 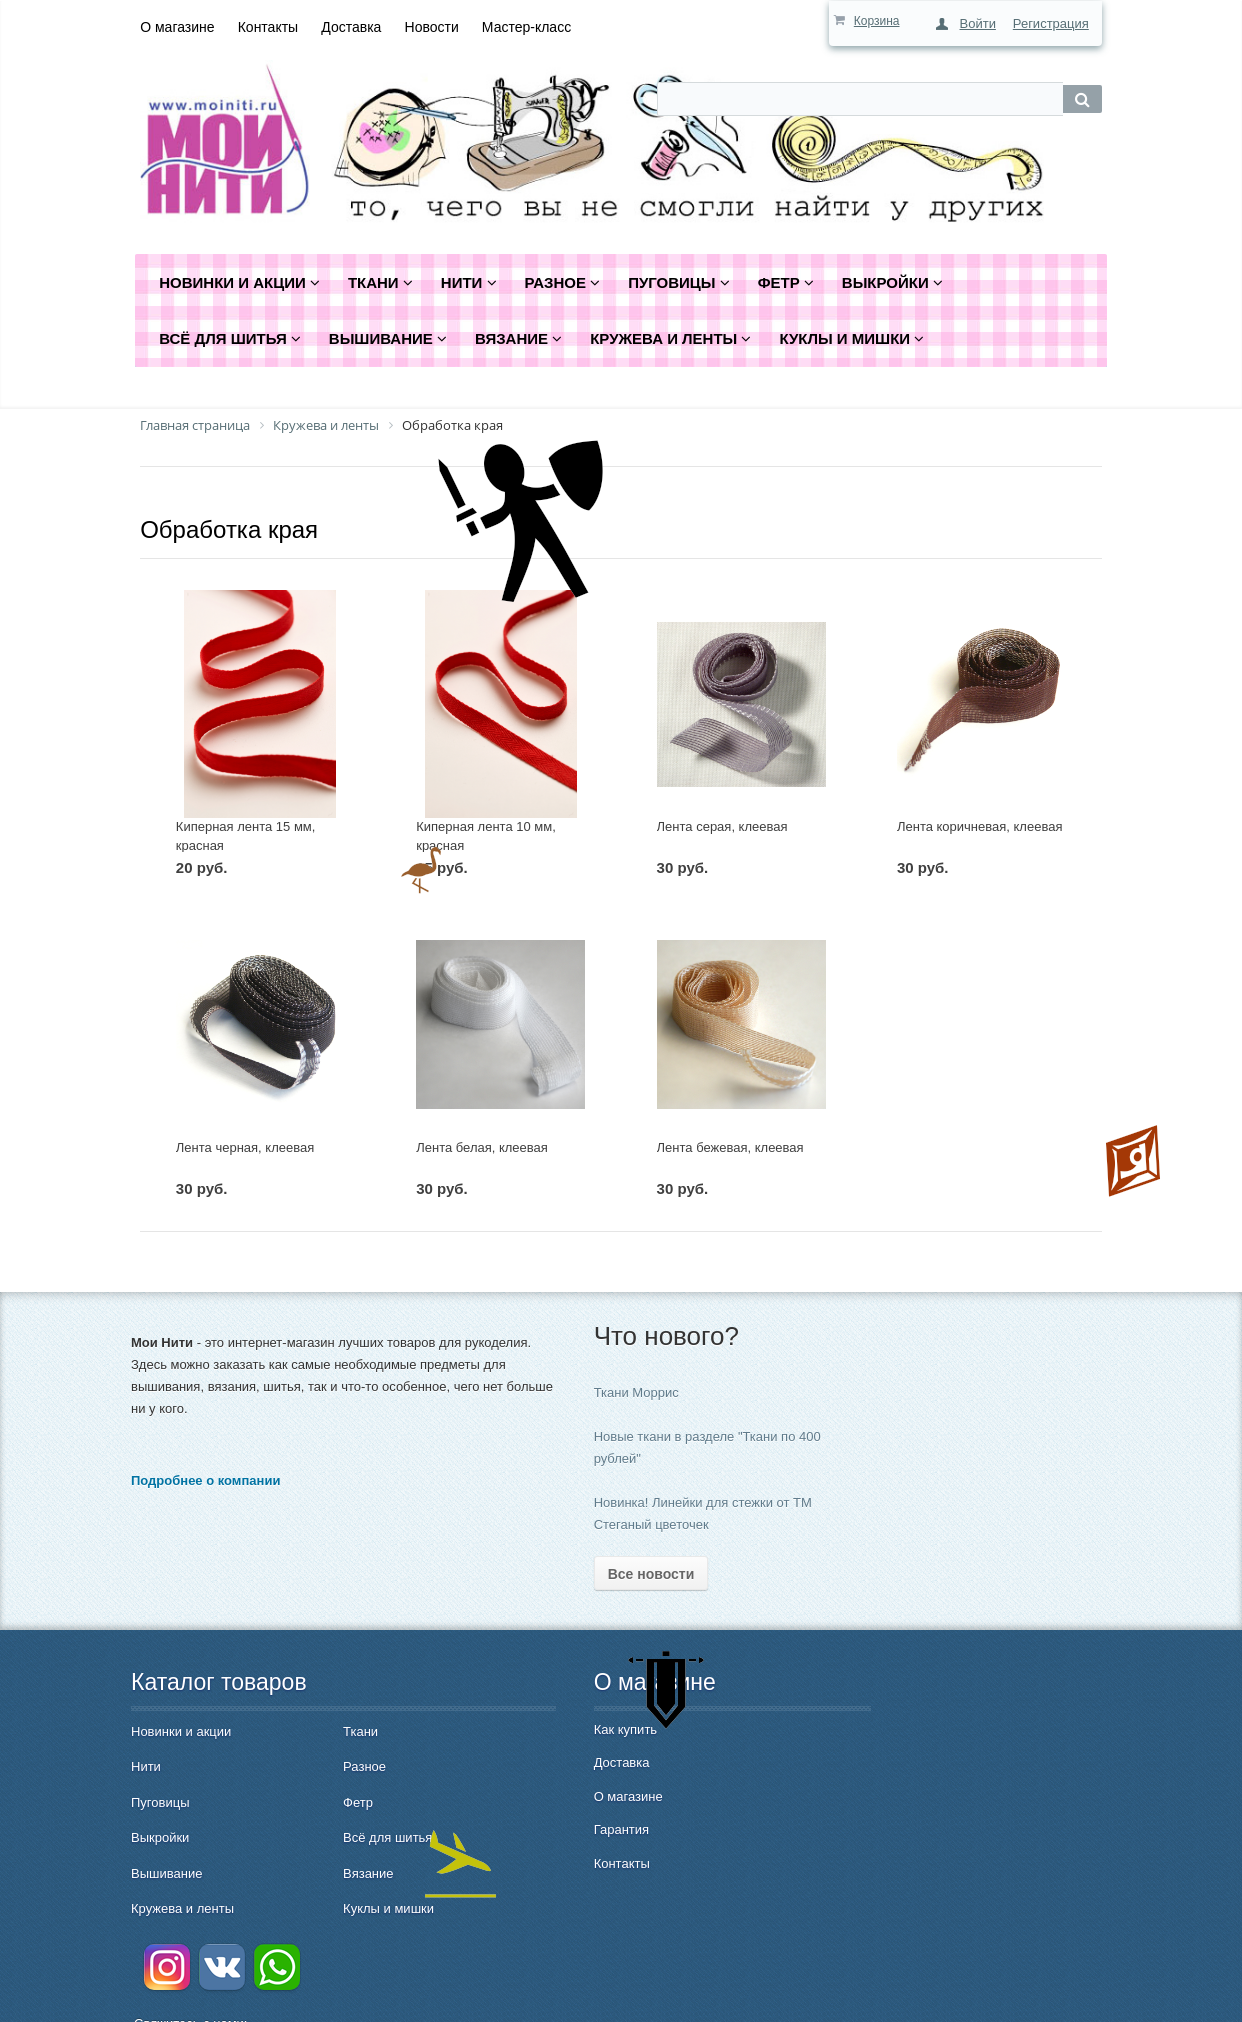 What do you see at coordinates (523, 518) in the screenshot?
I see `select warrior or fighter class` at bounding box center [523, 518].